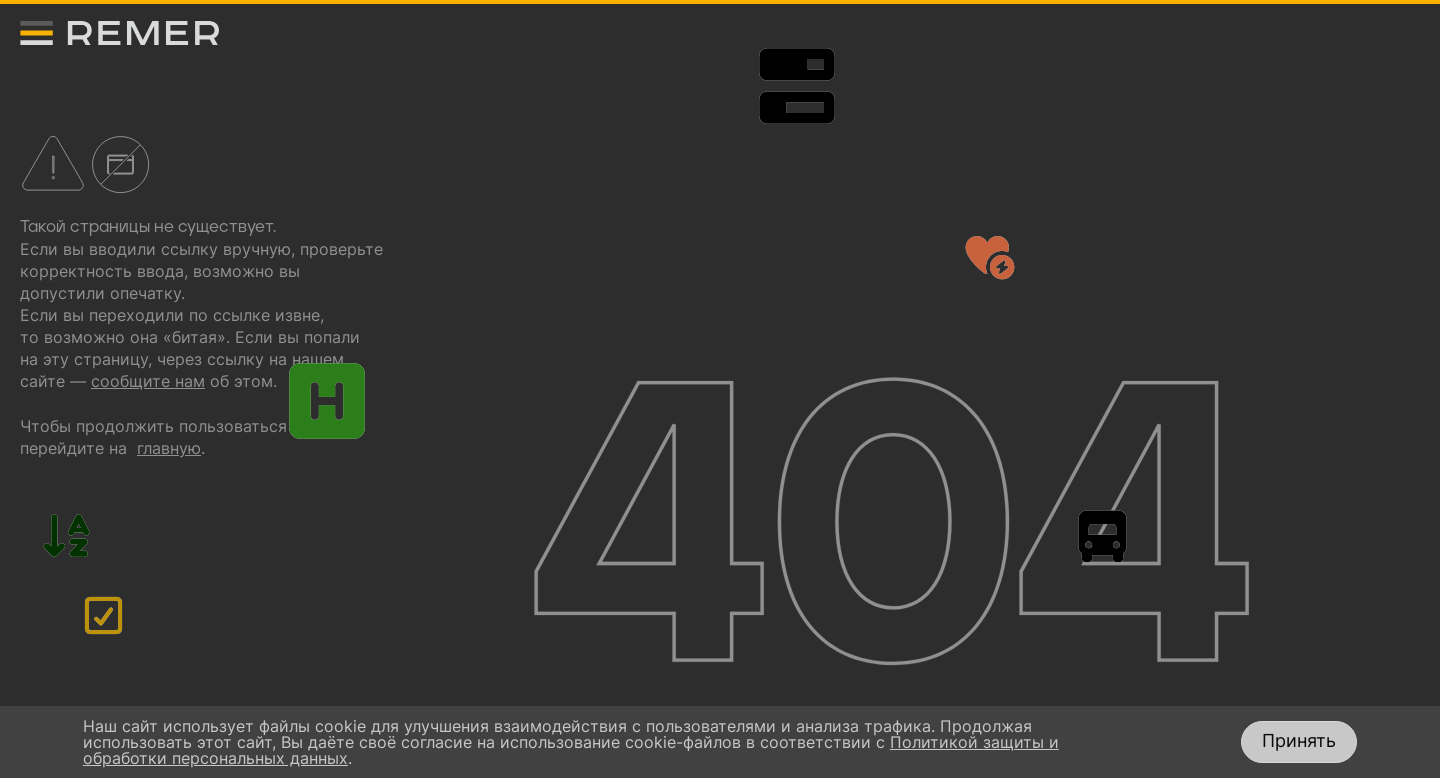 This screenshot has width=1440, height=778. I want to click on quick access to favorite charging stations, so click(990, 255).